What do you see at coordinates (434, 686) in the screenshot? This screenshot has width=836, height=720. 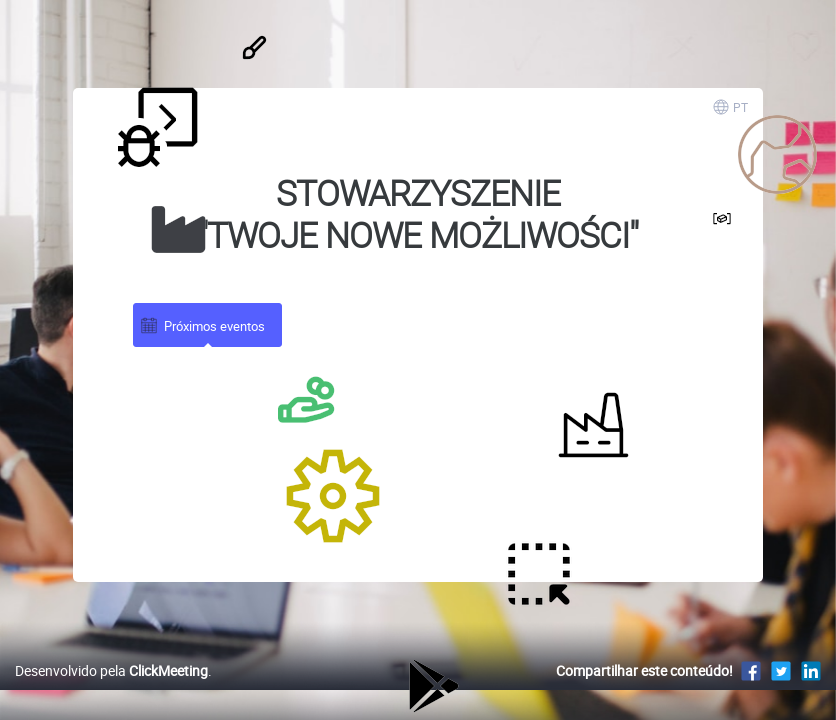 I see `open google play store` at bounding box center [434, 686].